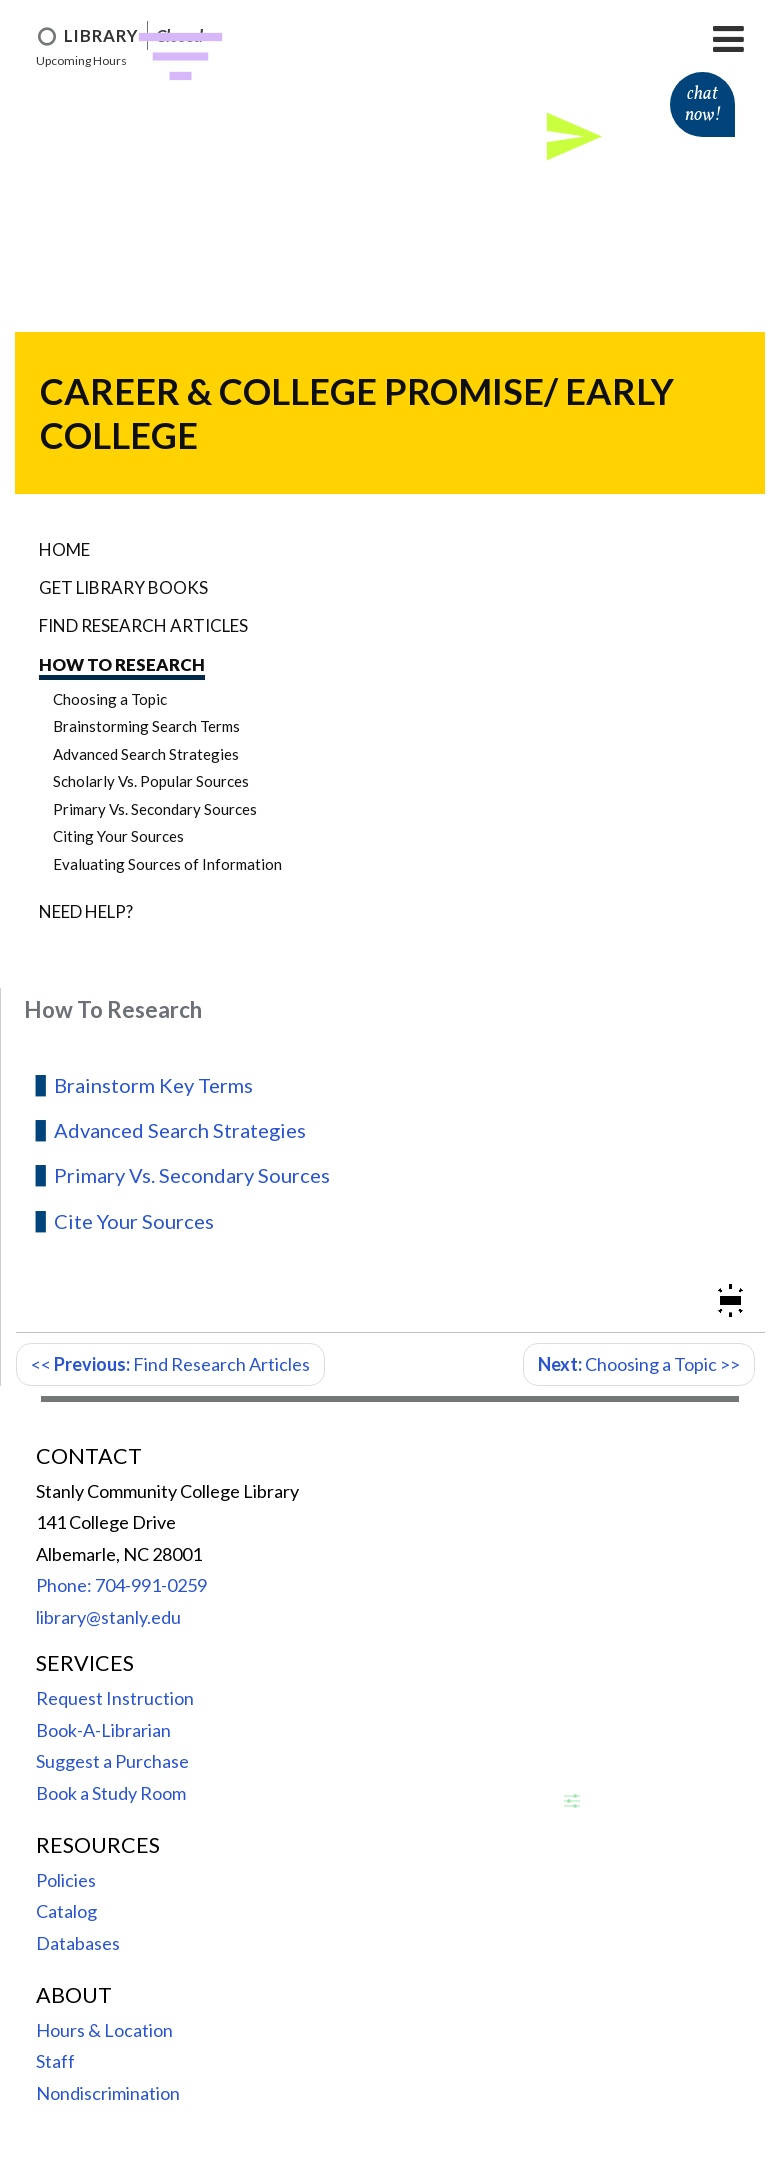  Describe the element at coordinates (730, 1300) in the screenshot. I see `adjust screen brightness settings` at that location.